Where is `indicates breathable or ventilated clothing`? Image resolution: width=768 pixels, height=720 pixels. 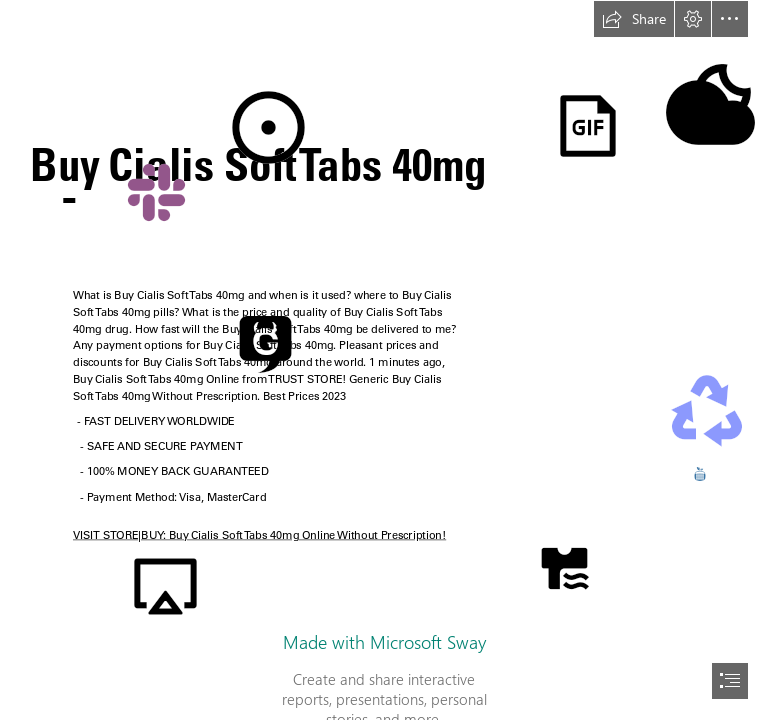
indicates breathable or ventilated clothing is located at coordinates (564, 568).